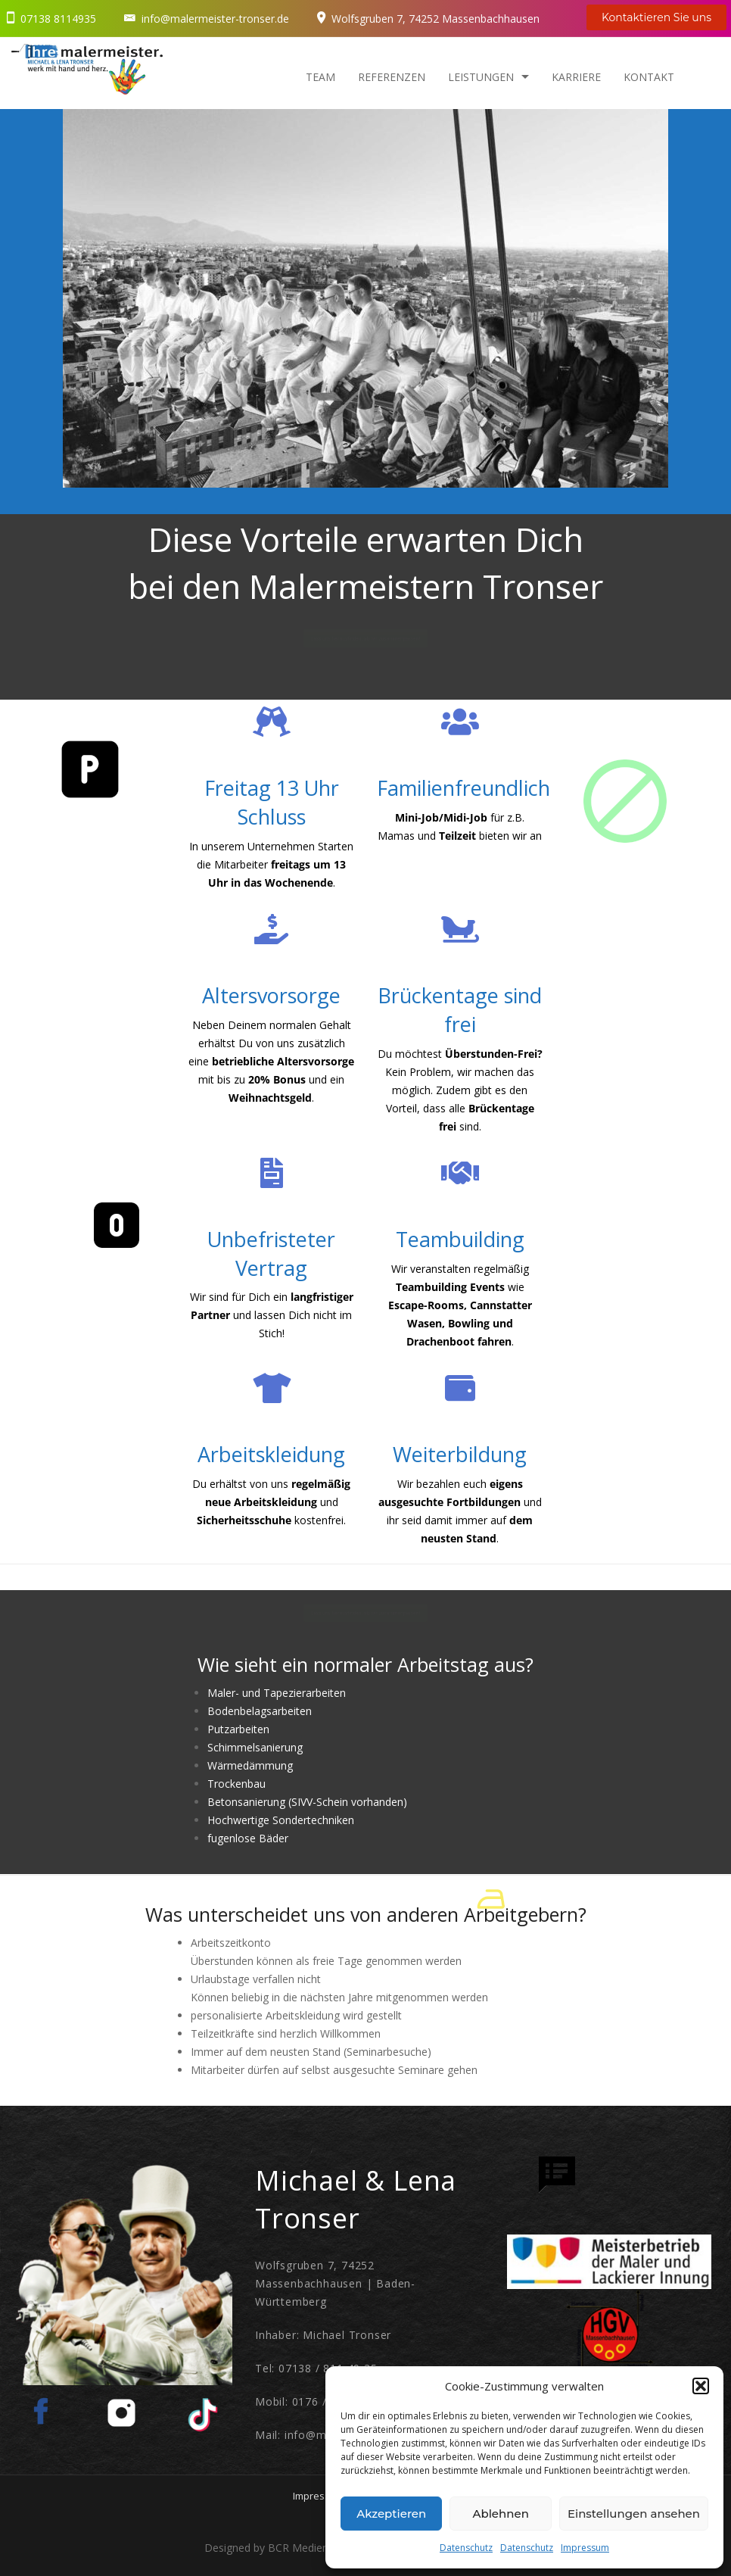 This screenshot has width=731, height=2576. What do you see at coordinates (491, 1899) in the screenshot?
I see `view ironing or garment care instructions` at bounding box center [491, 1899].